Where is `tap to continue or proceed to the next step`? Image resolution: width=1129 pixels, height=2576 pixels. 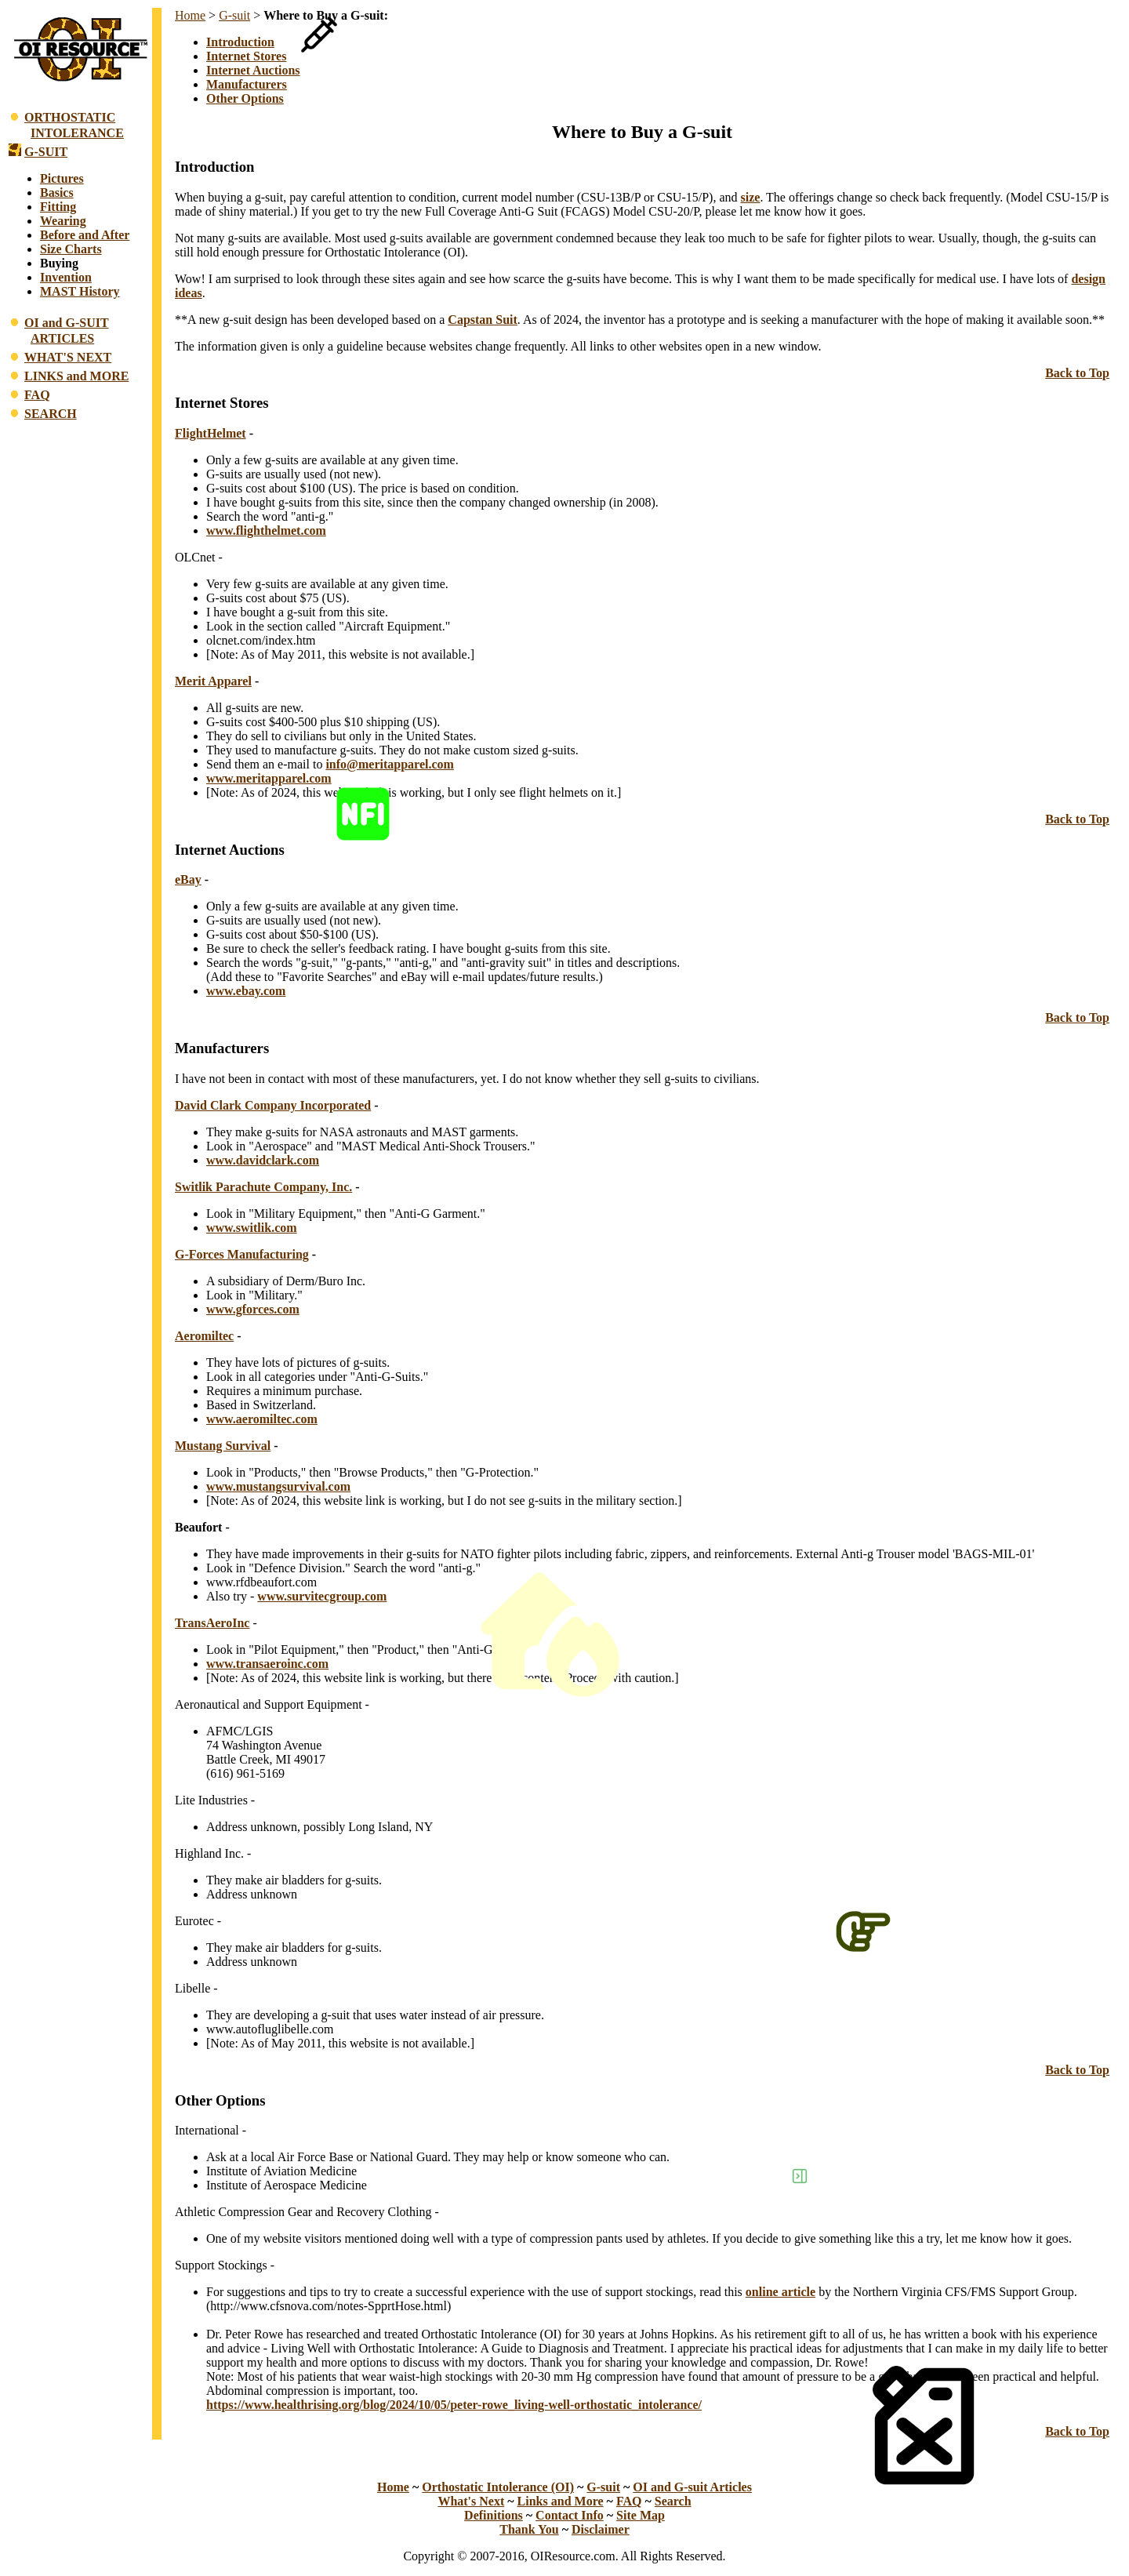 tap to continue or proceed to the next step is located at coordinates (863, 1931).